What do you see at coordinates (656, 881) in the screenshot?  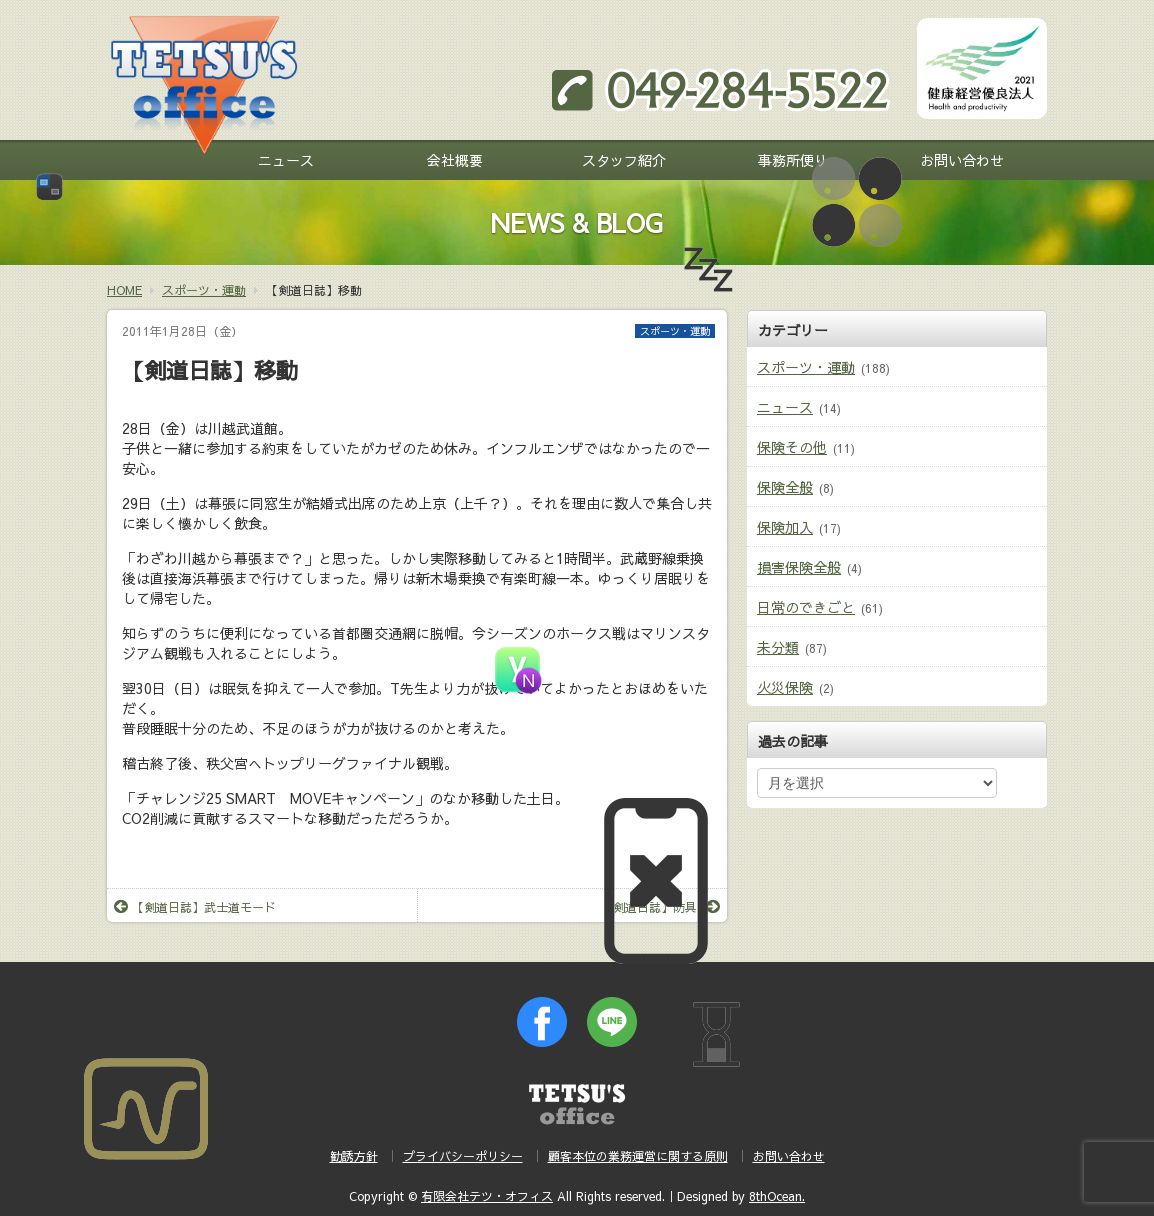 I see `disconnect or unlink a paired device` at bounding box center [656, 881].